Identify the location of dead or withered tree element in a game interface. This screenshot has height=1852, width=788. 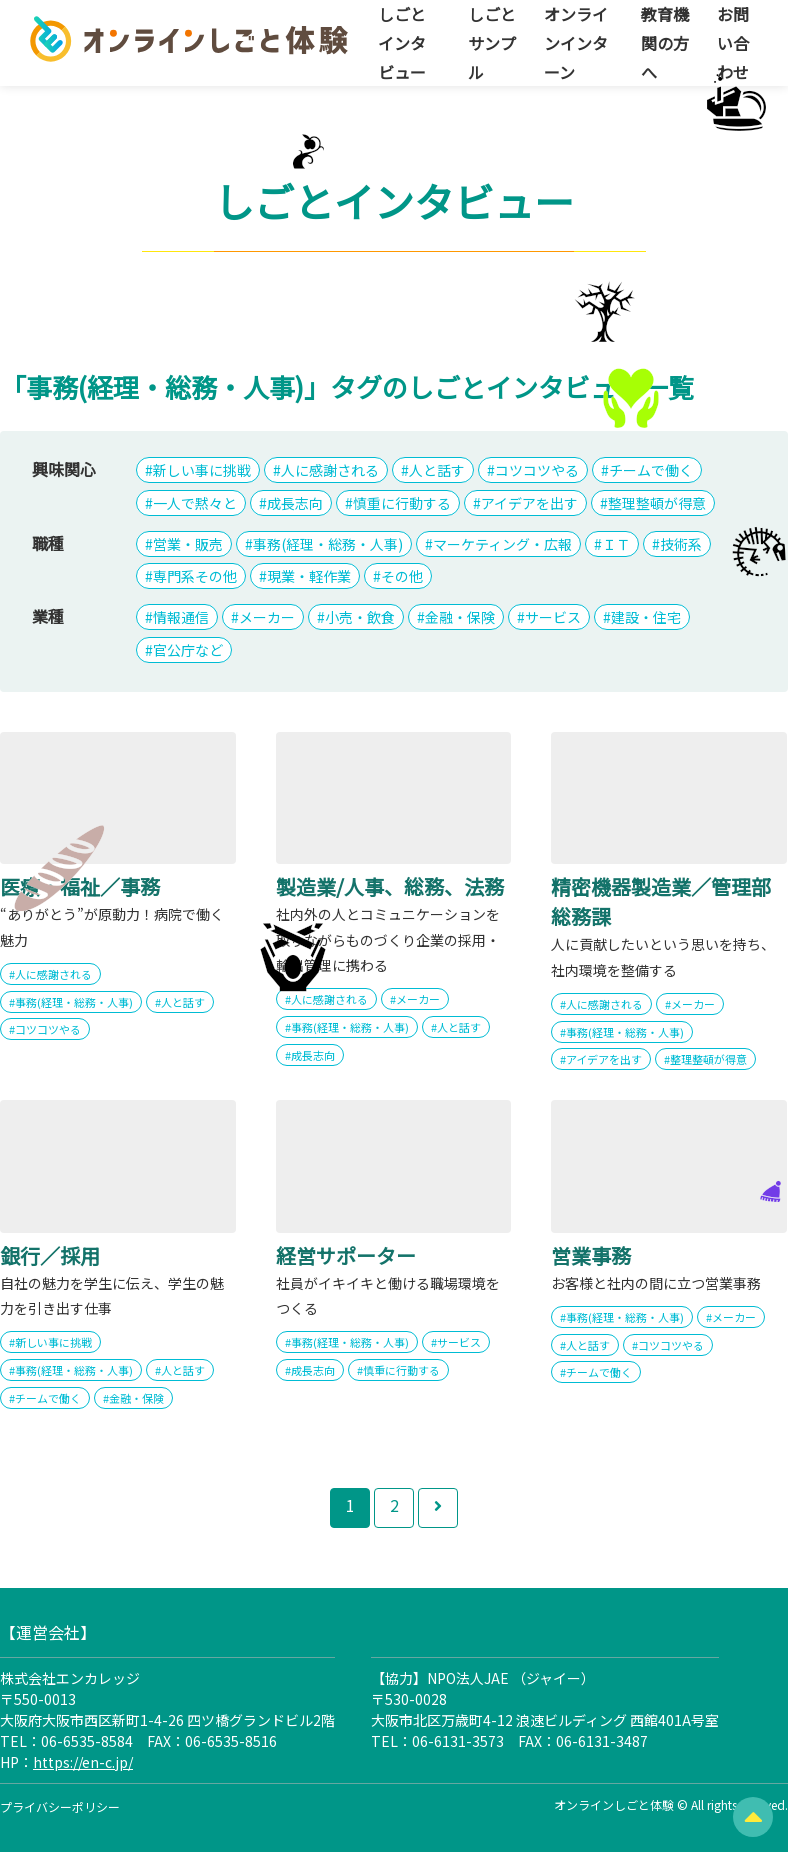
(605, 312).